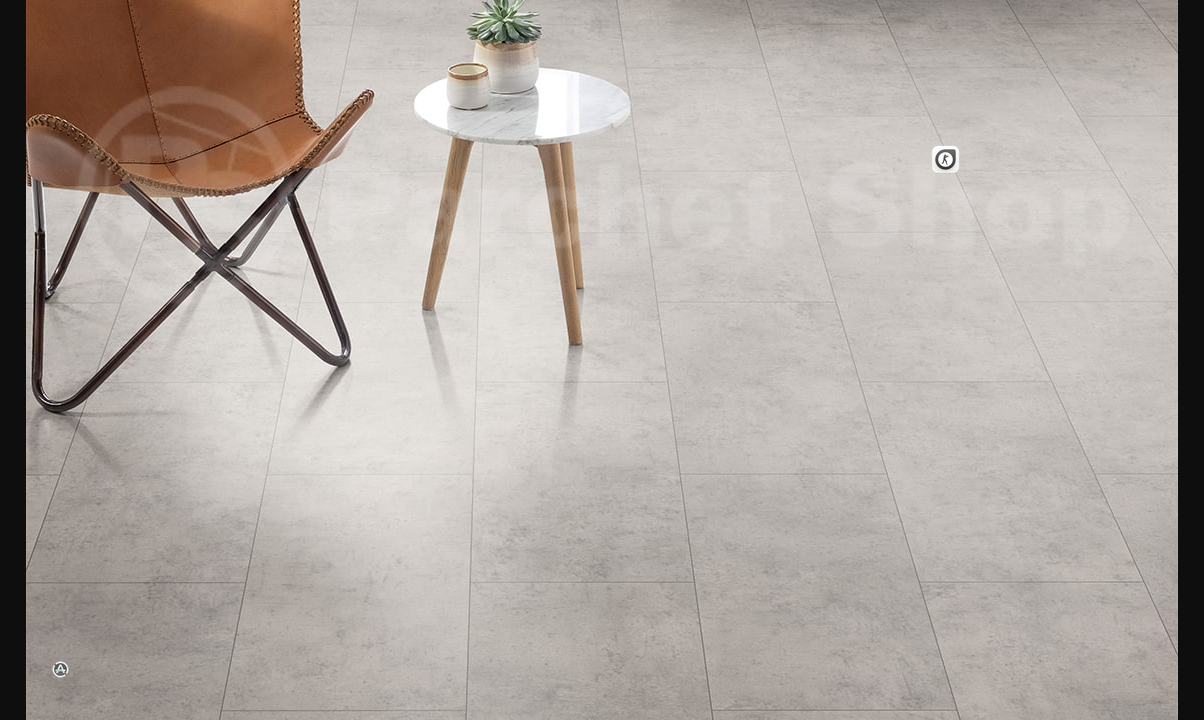  Describe the element at coordinates (60, 669) in the screenshot. I see `check for available software updates` at that location.